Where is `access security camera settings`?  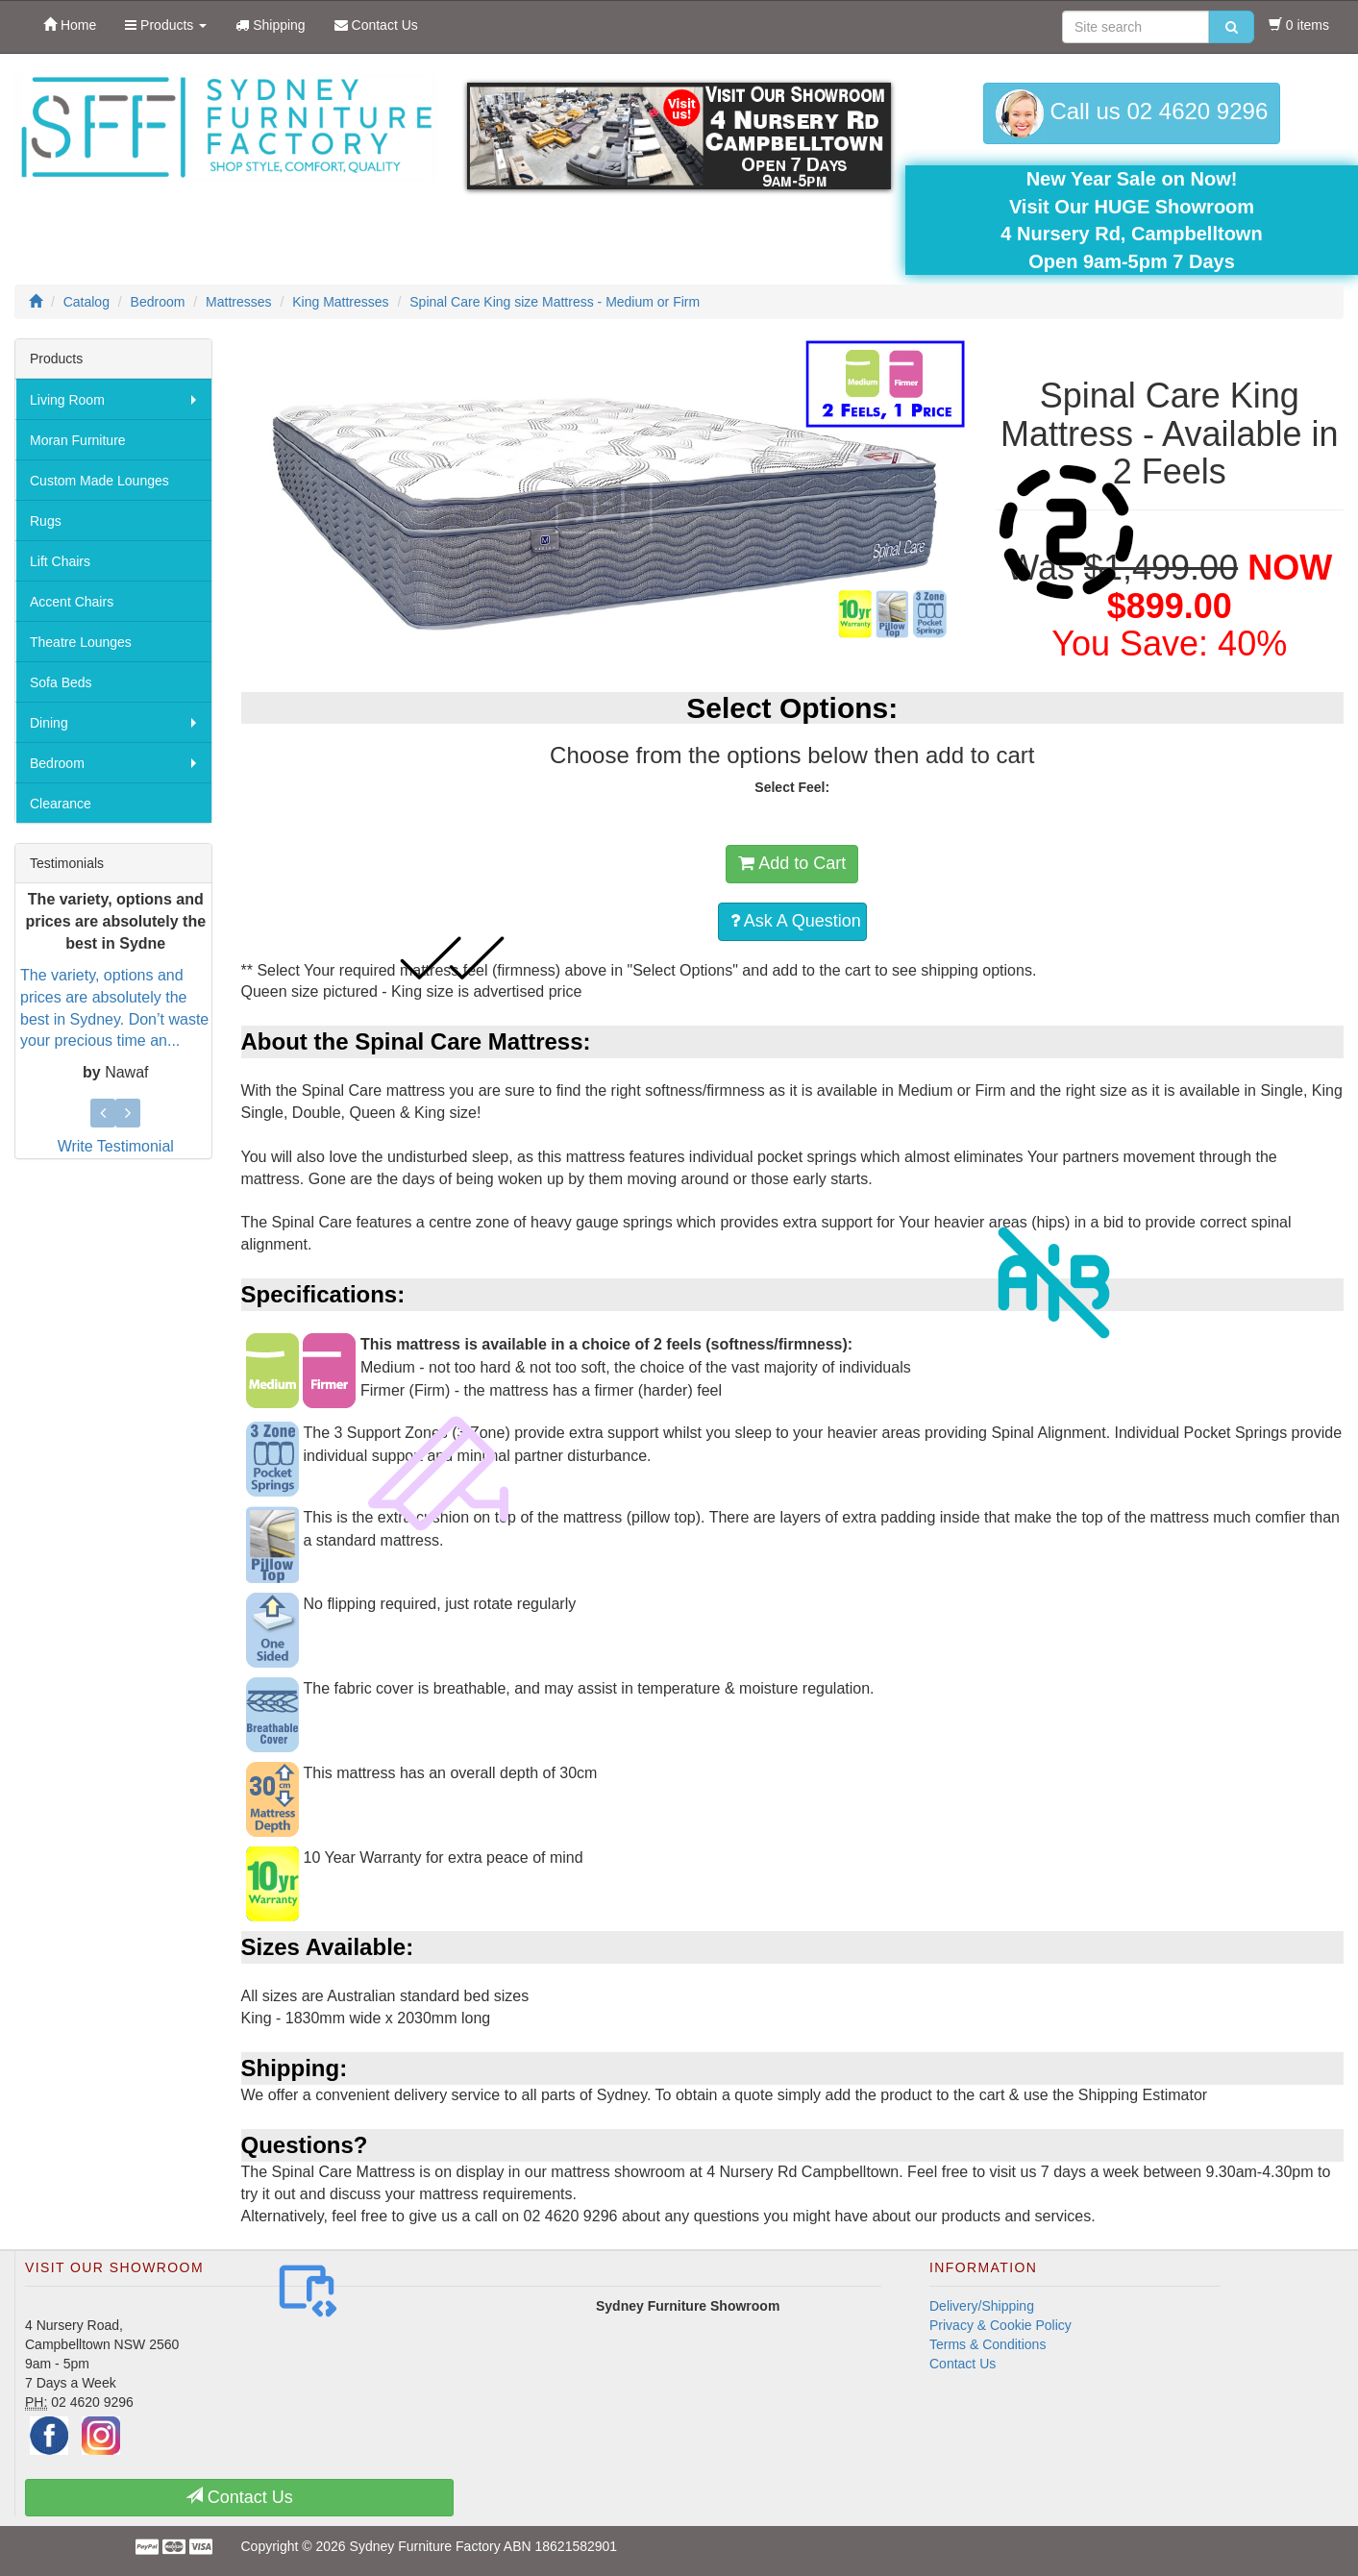 access security camera settings is located at coordinates (438, 1482).